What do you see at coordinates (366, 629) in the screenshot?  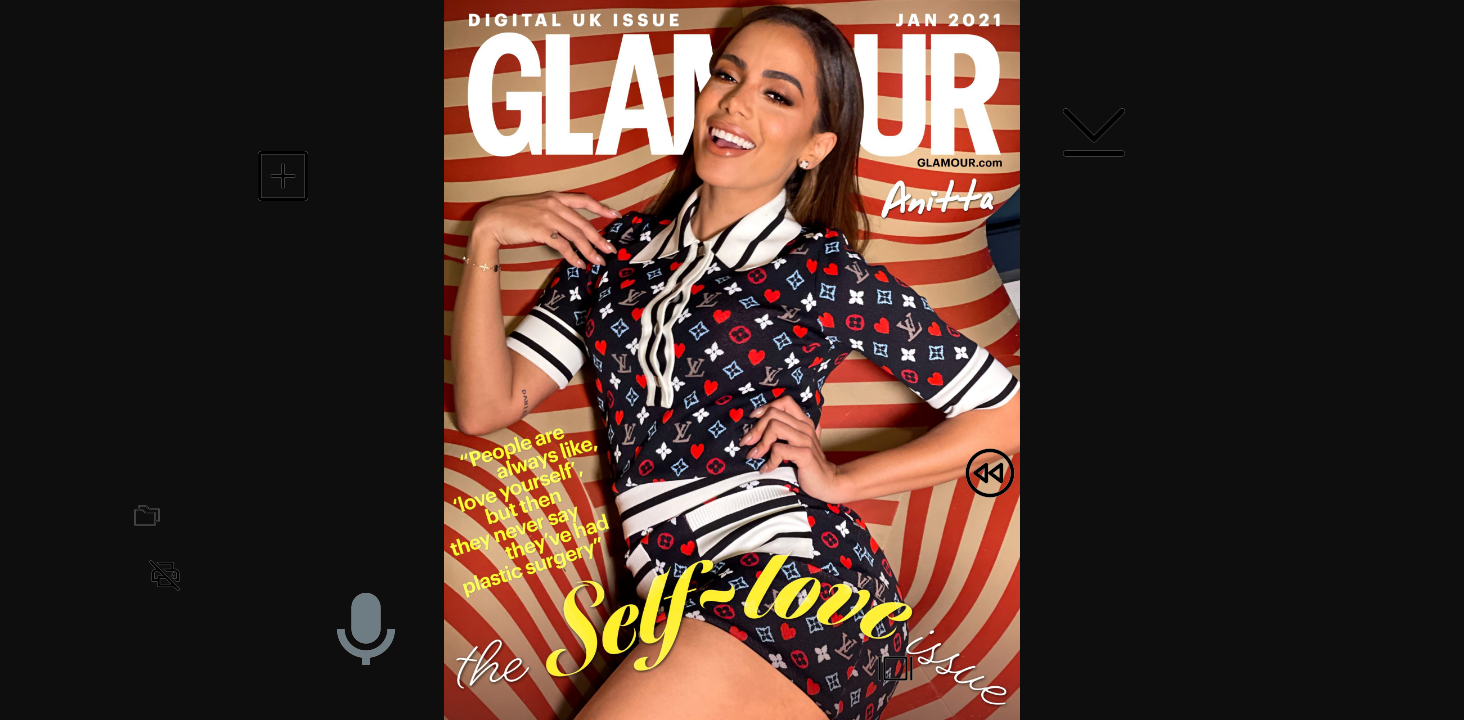 I see `tap to start voice input` at bounding box center [366, 629].